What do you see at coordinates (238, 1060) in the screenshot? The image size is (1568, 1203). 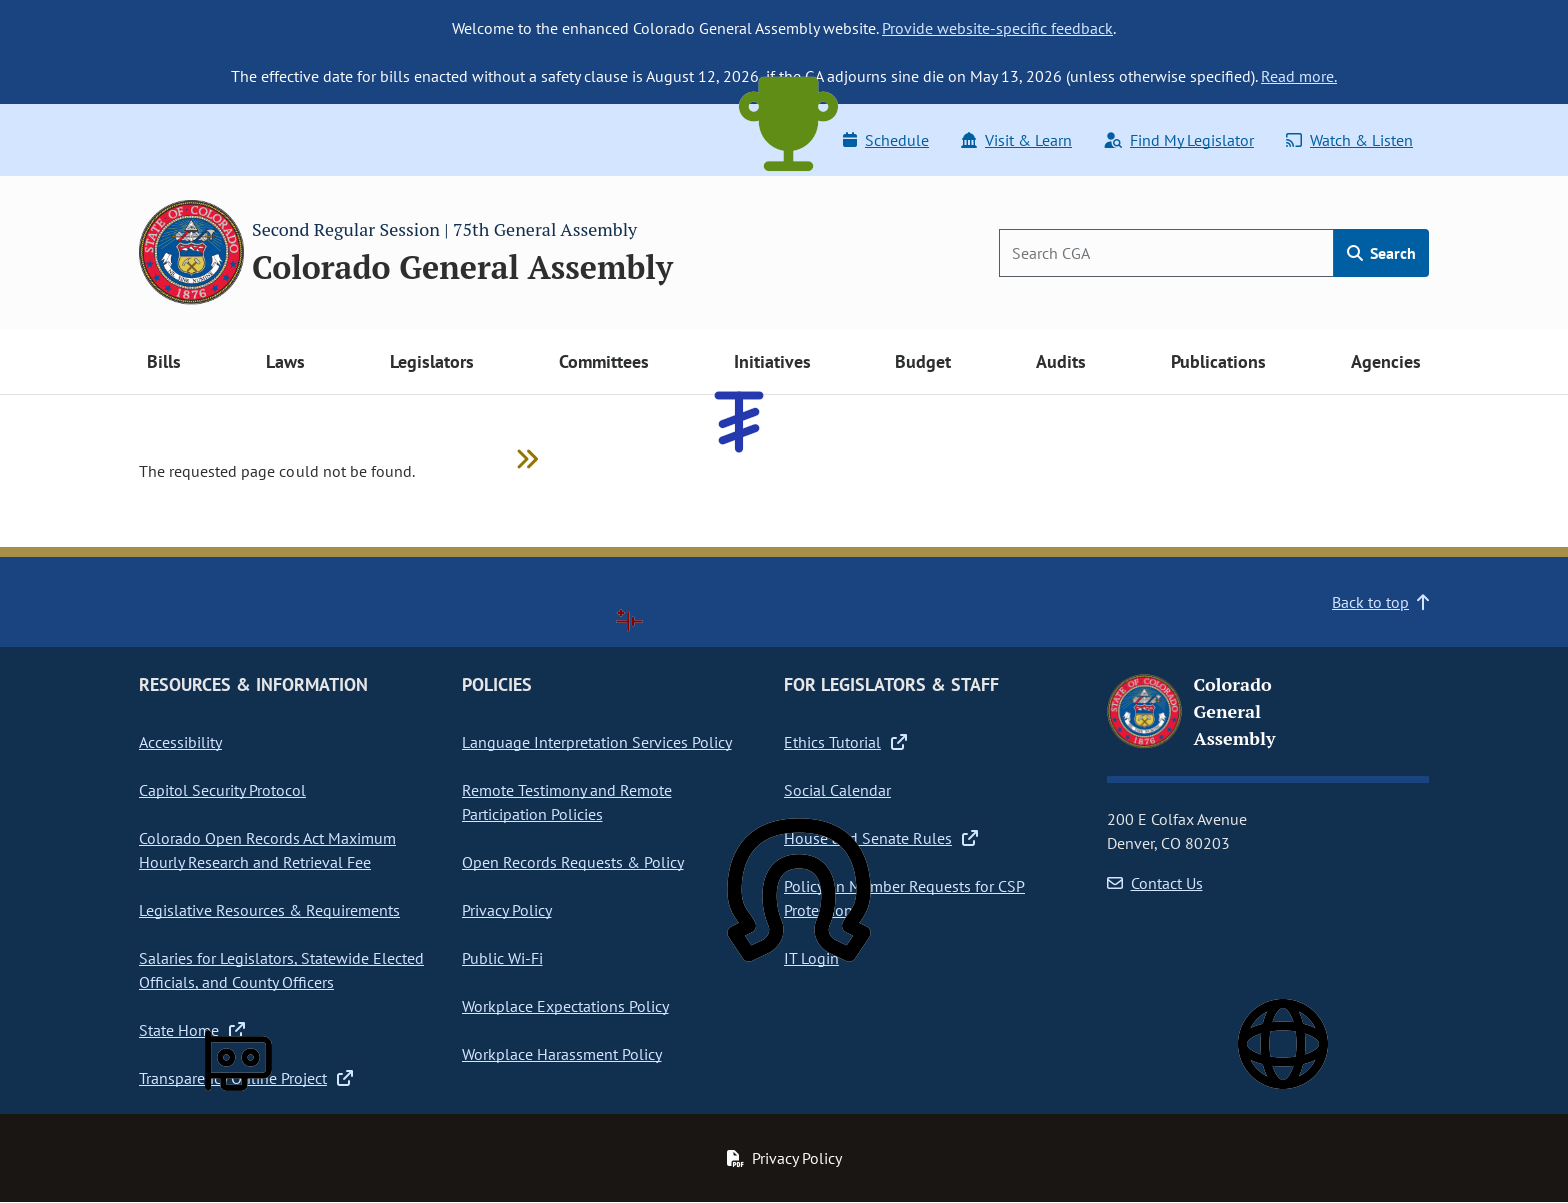 I see `view graphics card or GPU information` at bounding box center [238, 1060].